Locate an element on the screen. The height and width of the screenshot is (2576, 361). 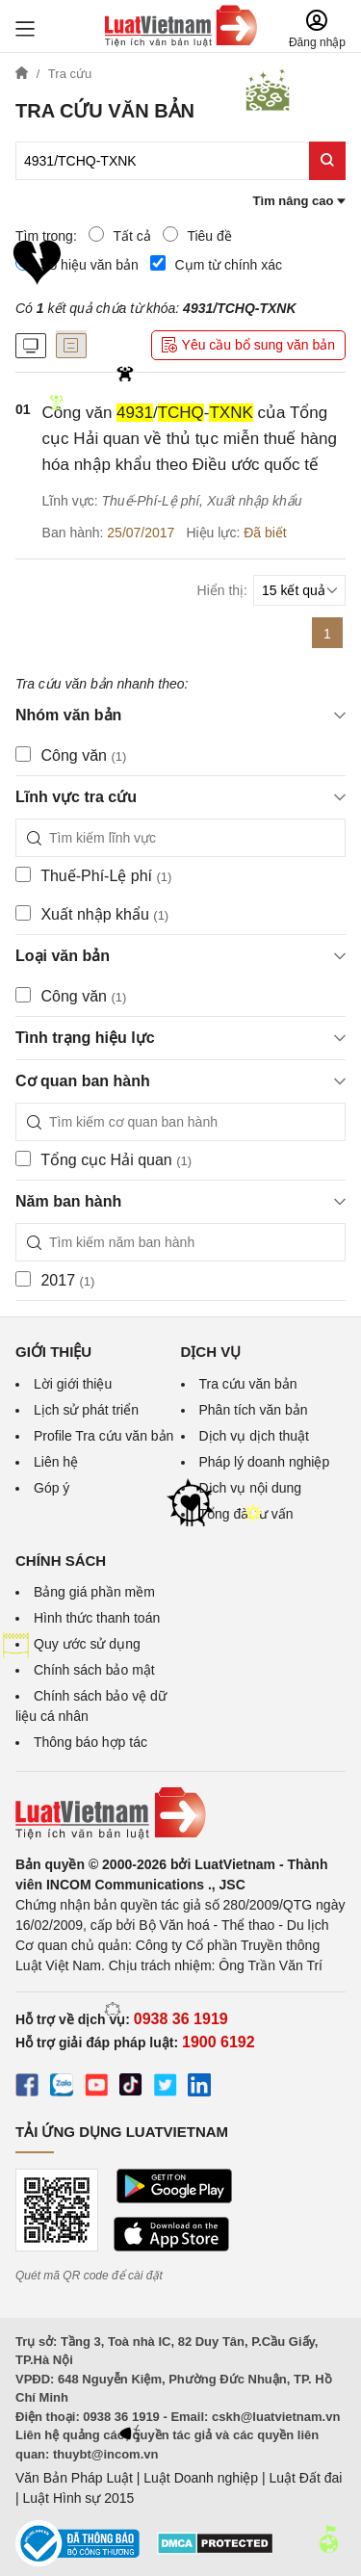
access musical instruments or percussion sounds is located at coordinates (113, 2009).